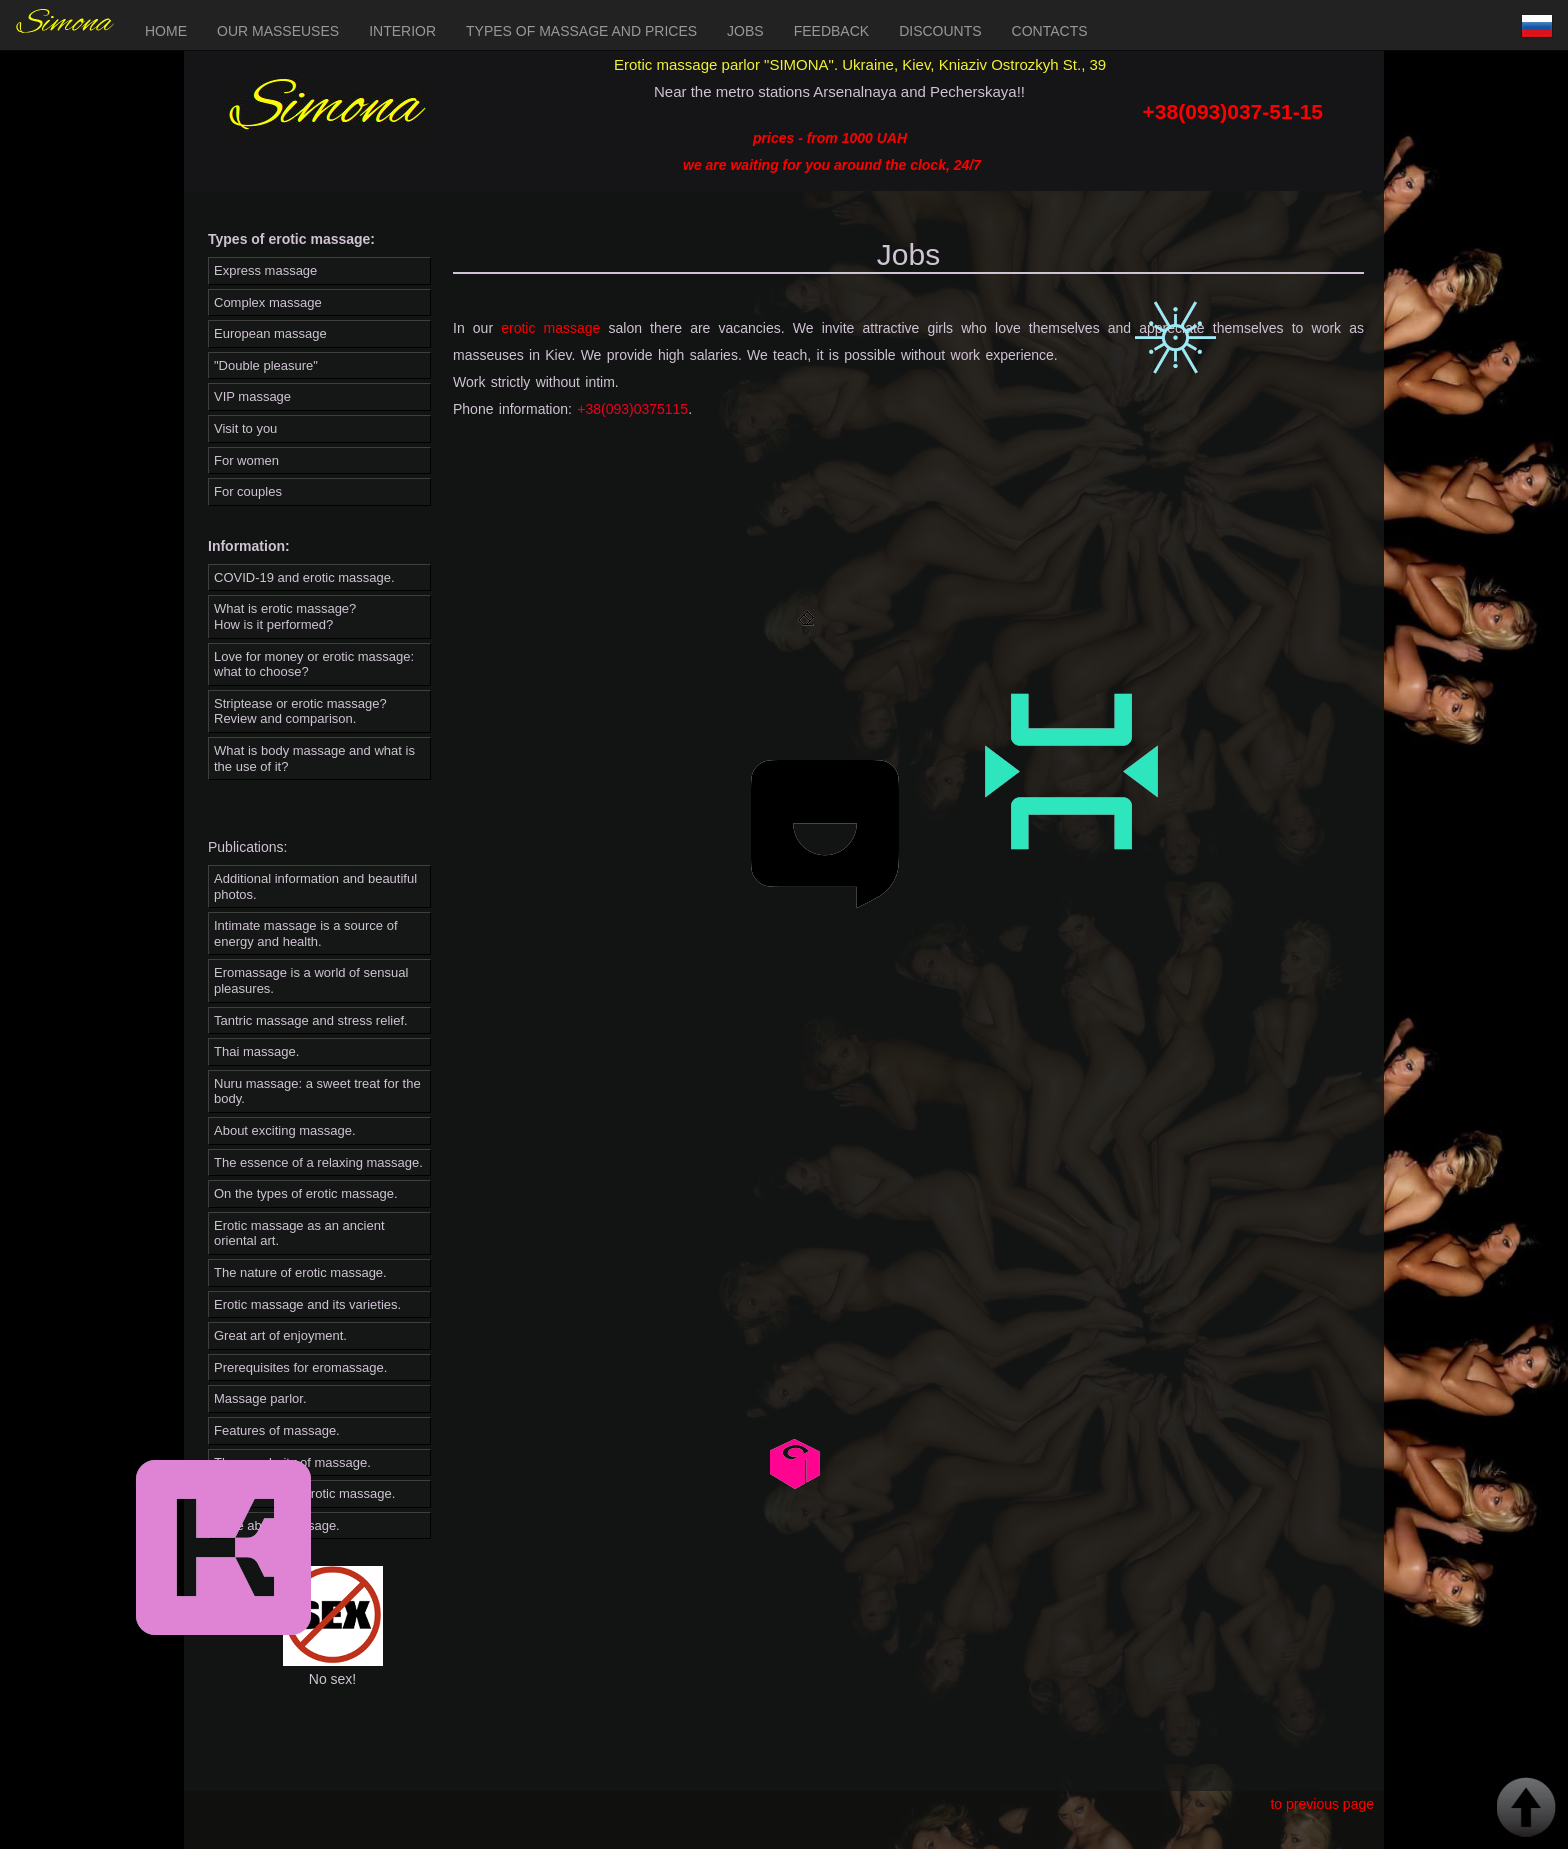 This screenshot has width=1568, height=1849. What do you see at coordinates (825, 834) in the screenshot?
I see `open the Answer Q&A platform` at bounding box center [825, 834].